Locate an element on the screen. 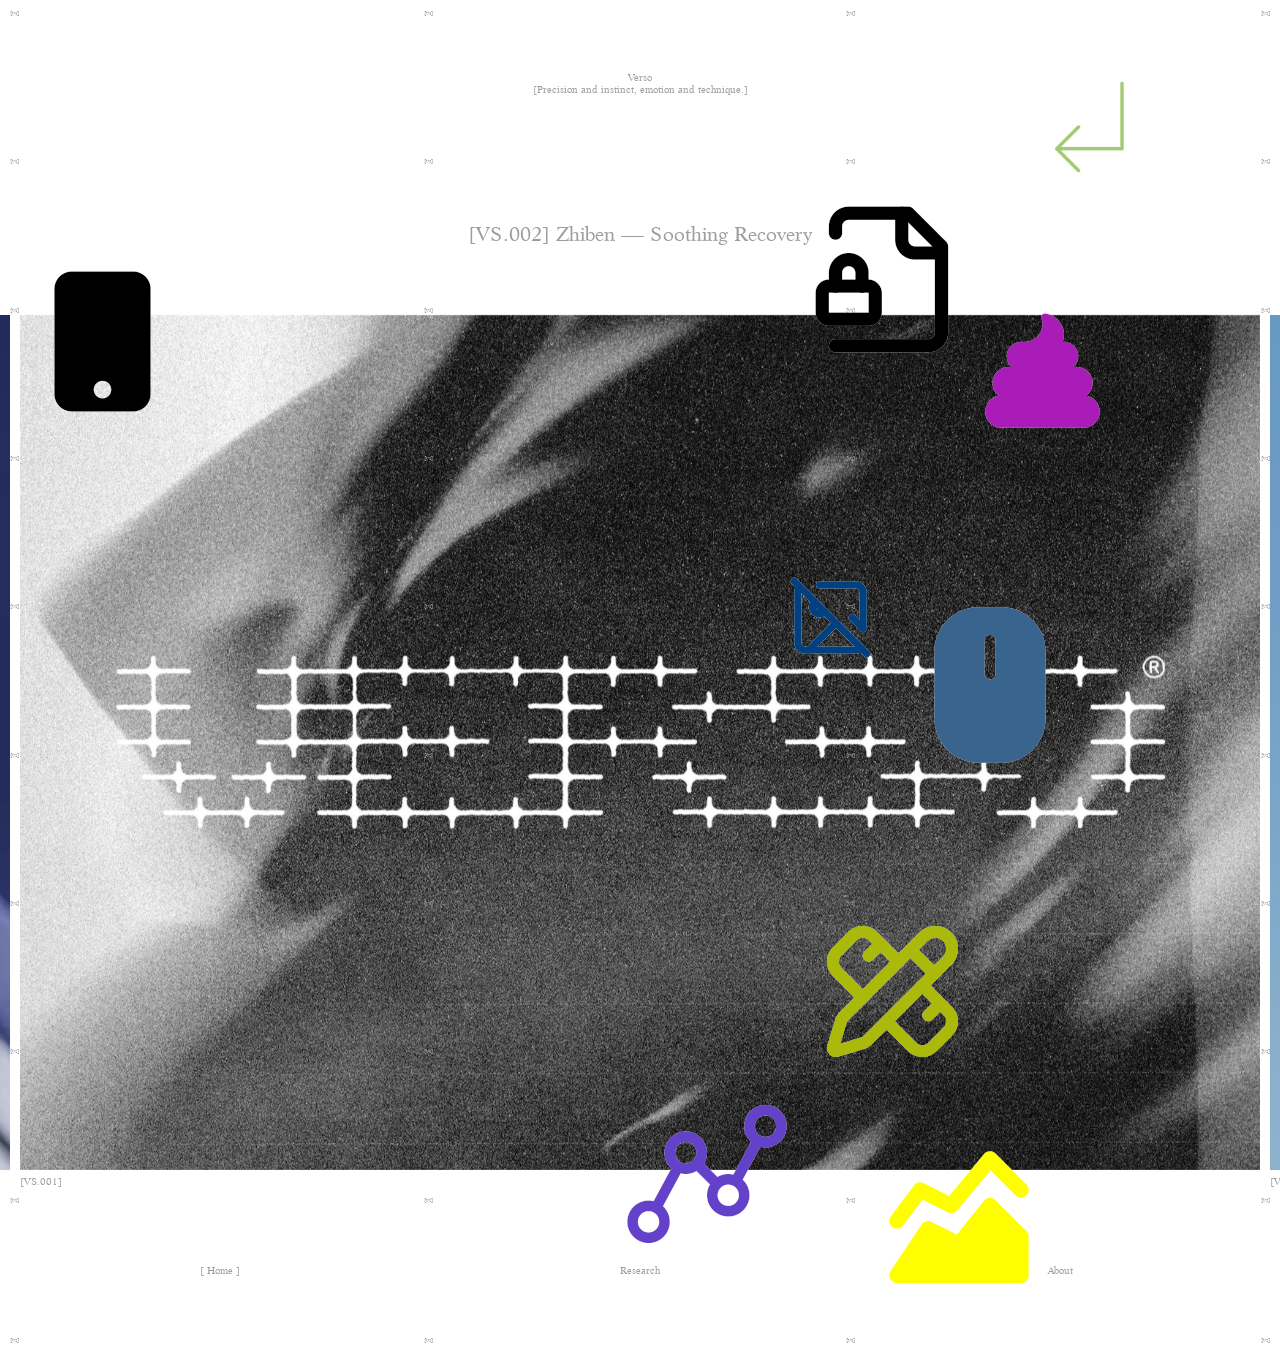 The height and width of the screenshot is (1355, 1280). go back to previous line or section is located at coordinates (1093, 127).